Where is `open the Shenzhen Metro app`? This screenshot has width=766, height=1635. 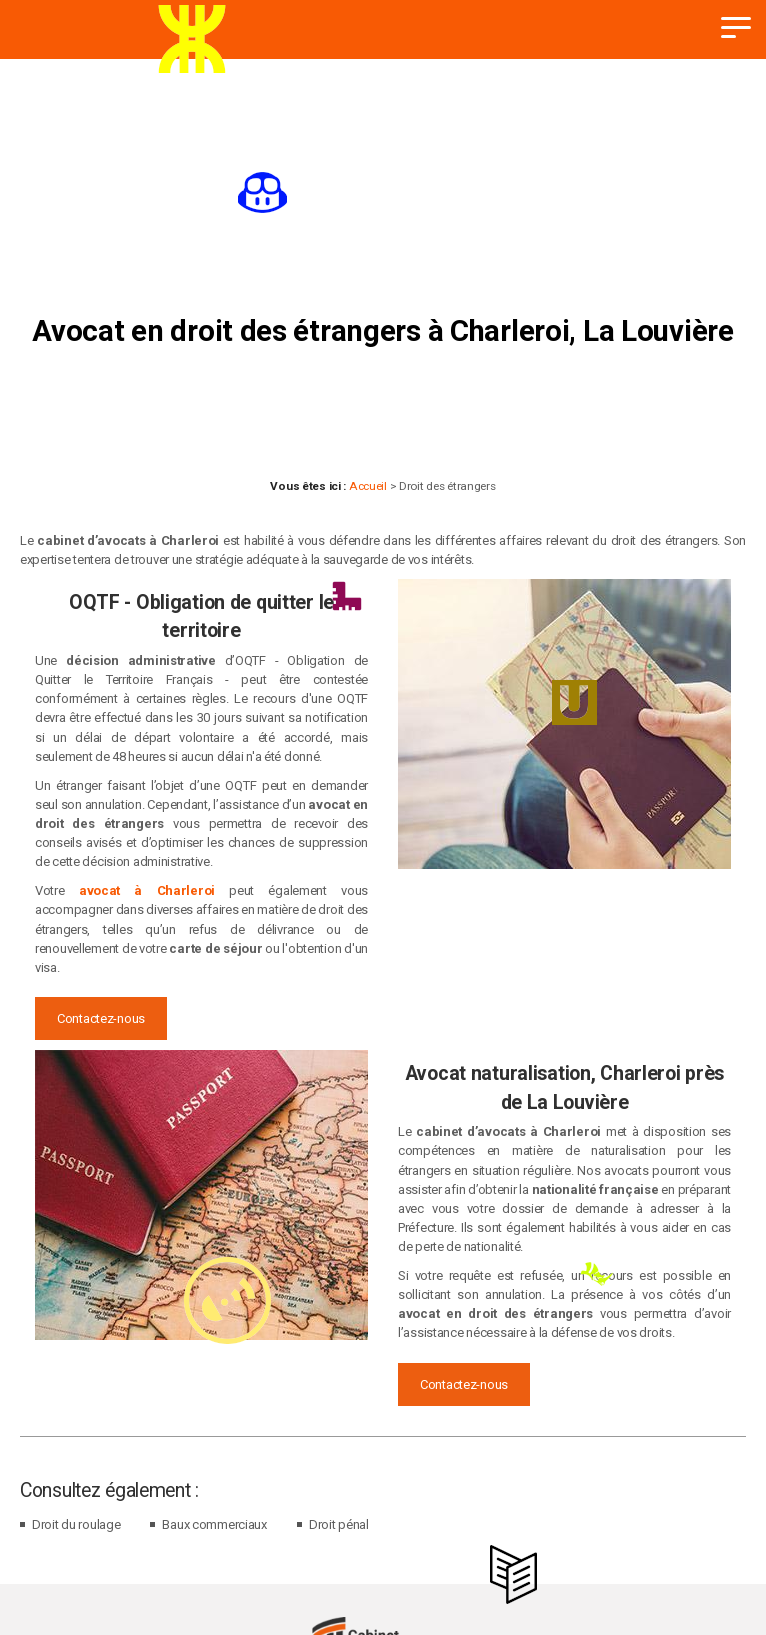 open the Shenzhen Metro app is located at coordinates (192, 39).